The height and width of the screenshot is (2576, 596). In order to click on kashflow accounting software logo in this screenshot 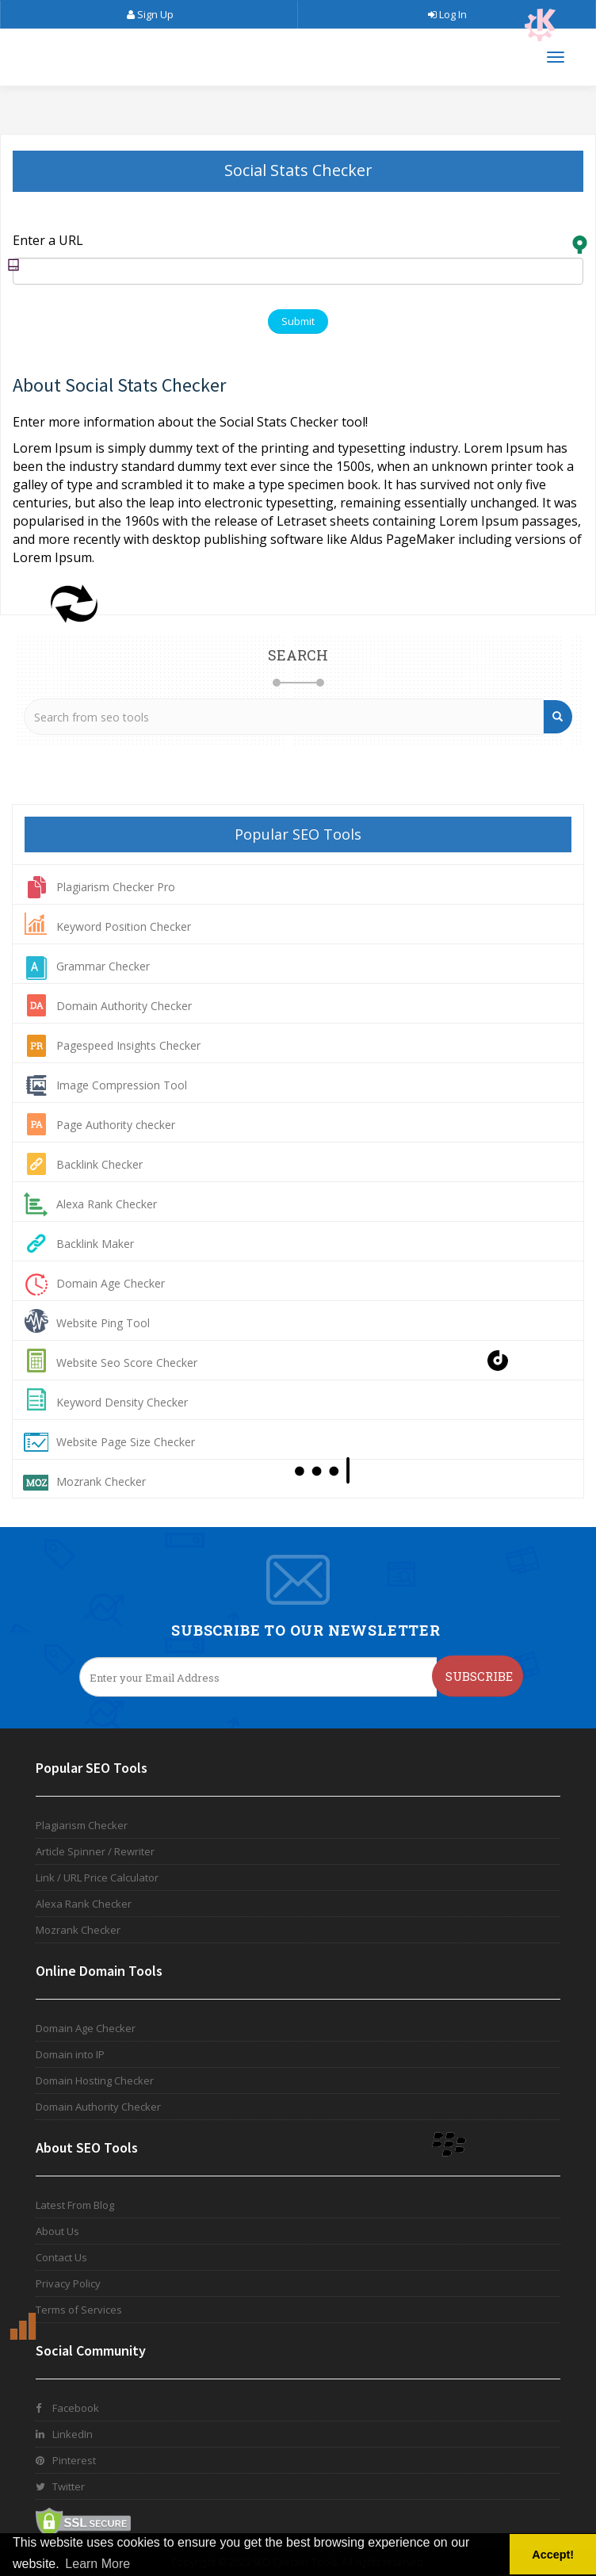, I will do `click(74, 603)`.